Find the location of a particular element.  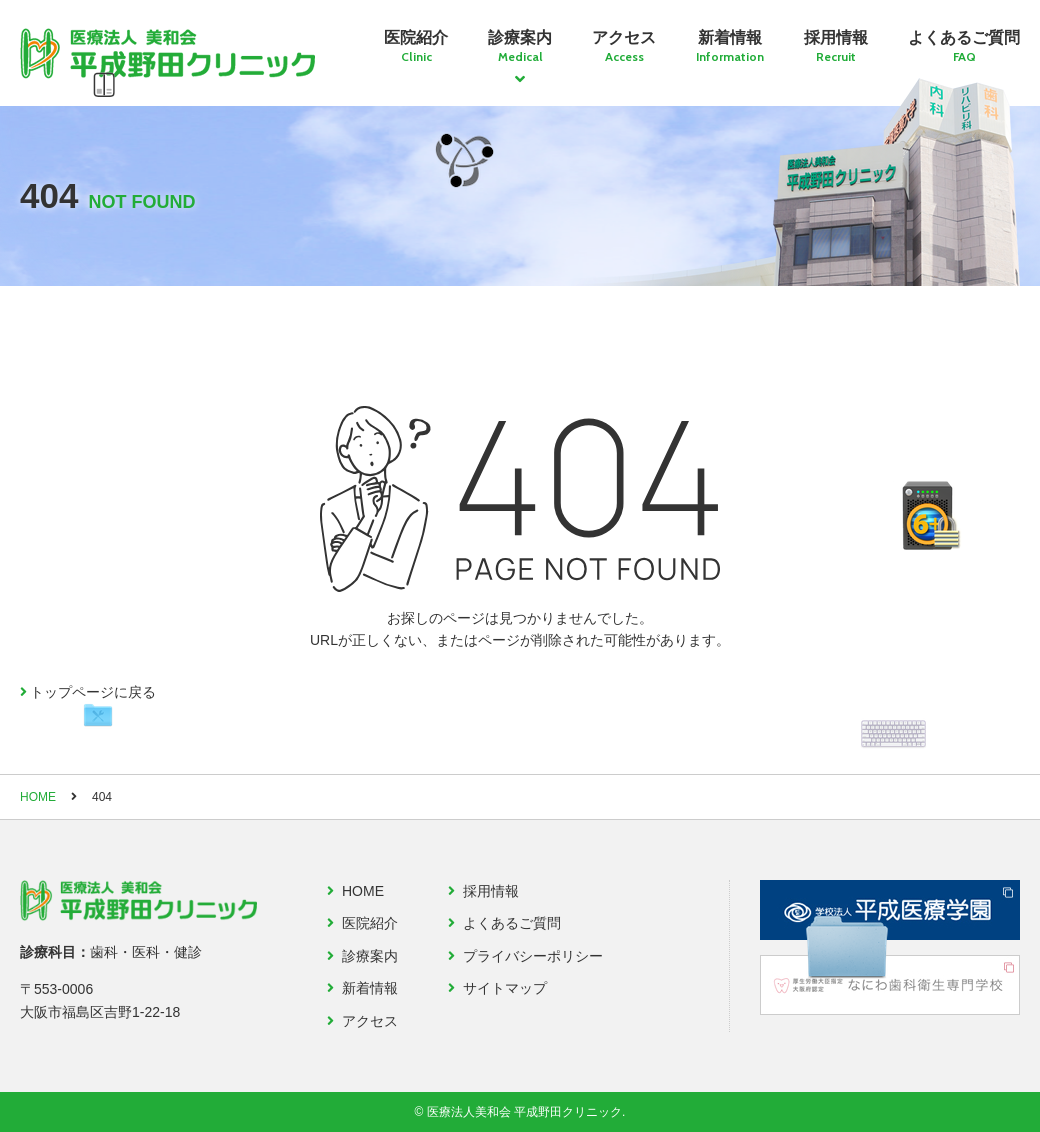

open the utilities folder is located at coordinates (98, 715).